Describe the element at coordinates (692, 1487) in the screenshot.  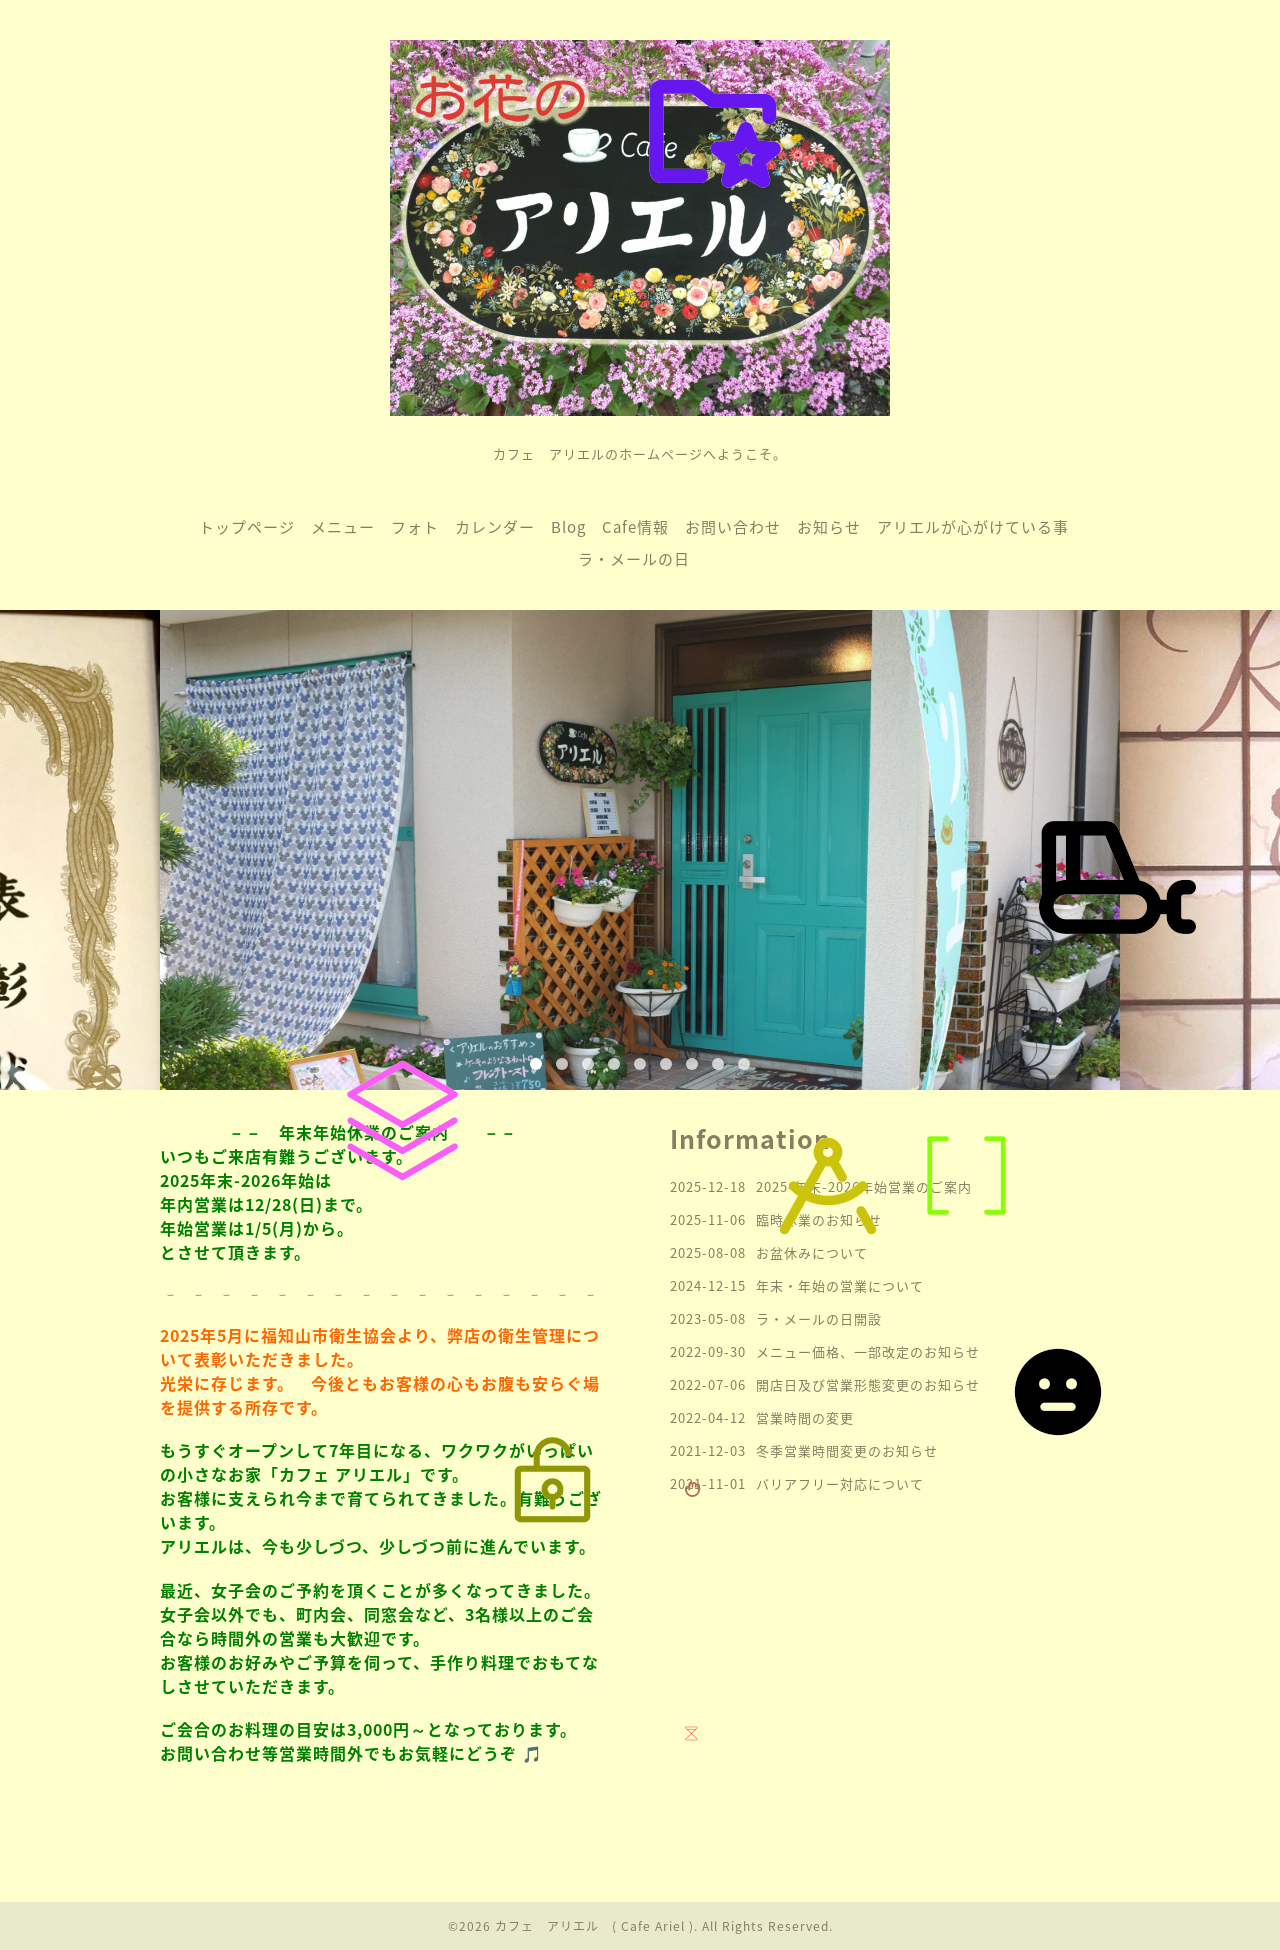
I see `drag to reorder items` at that location.